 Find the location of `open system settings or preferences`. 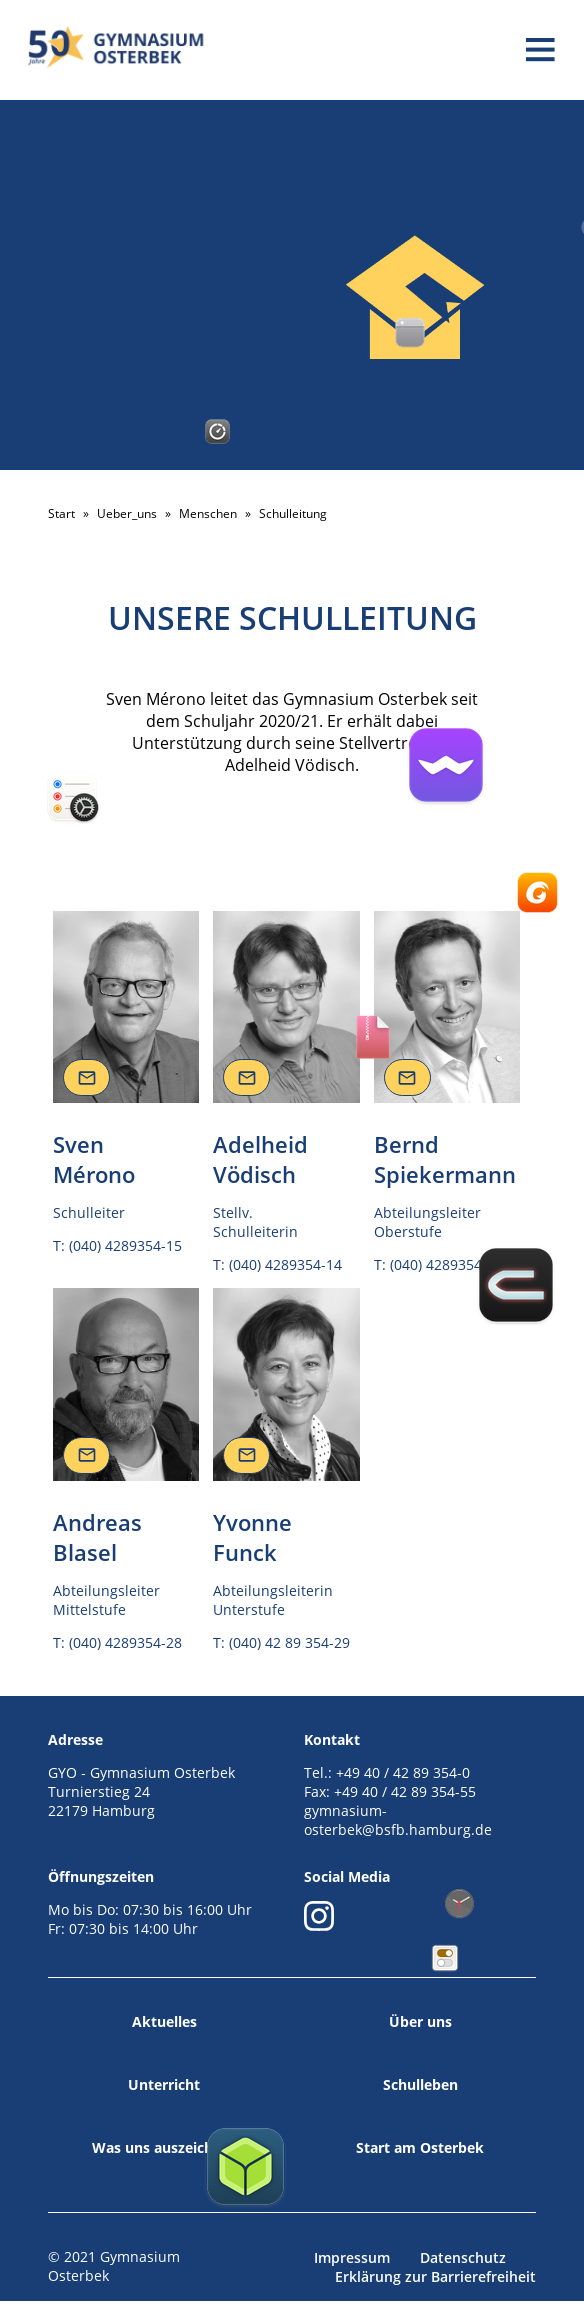

open system settings or preferences is located at coordinates (445, 1958).